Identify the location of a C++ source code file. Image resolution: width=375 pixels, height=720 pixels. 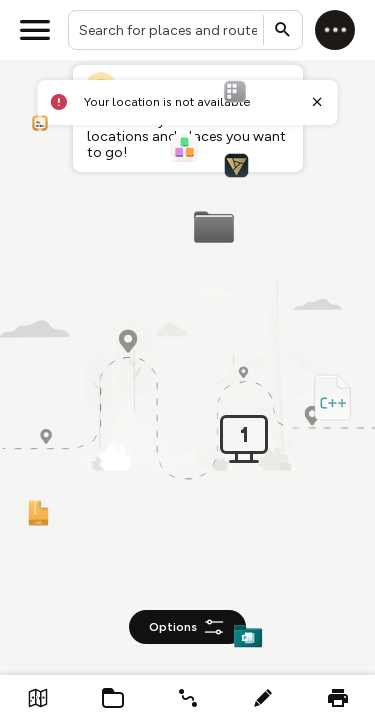
(332, 397).